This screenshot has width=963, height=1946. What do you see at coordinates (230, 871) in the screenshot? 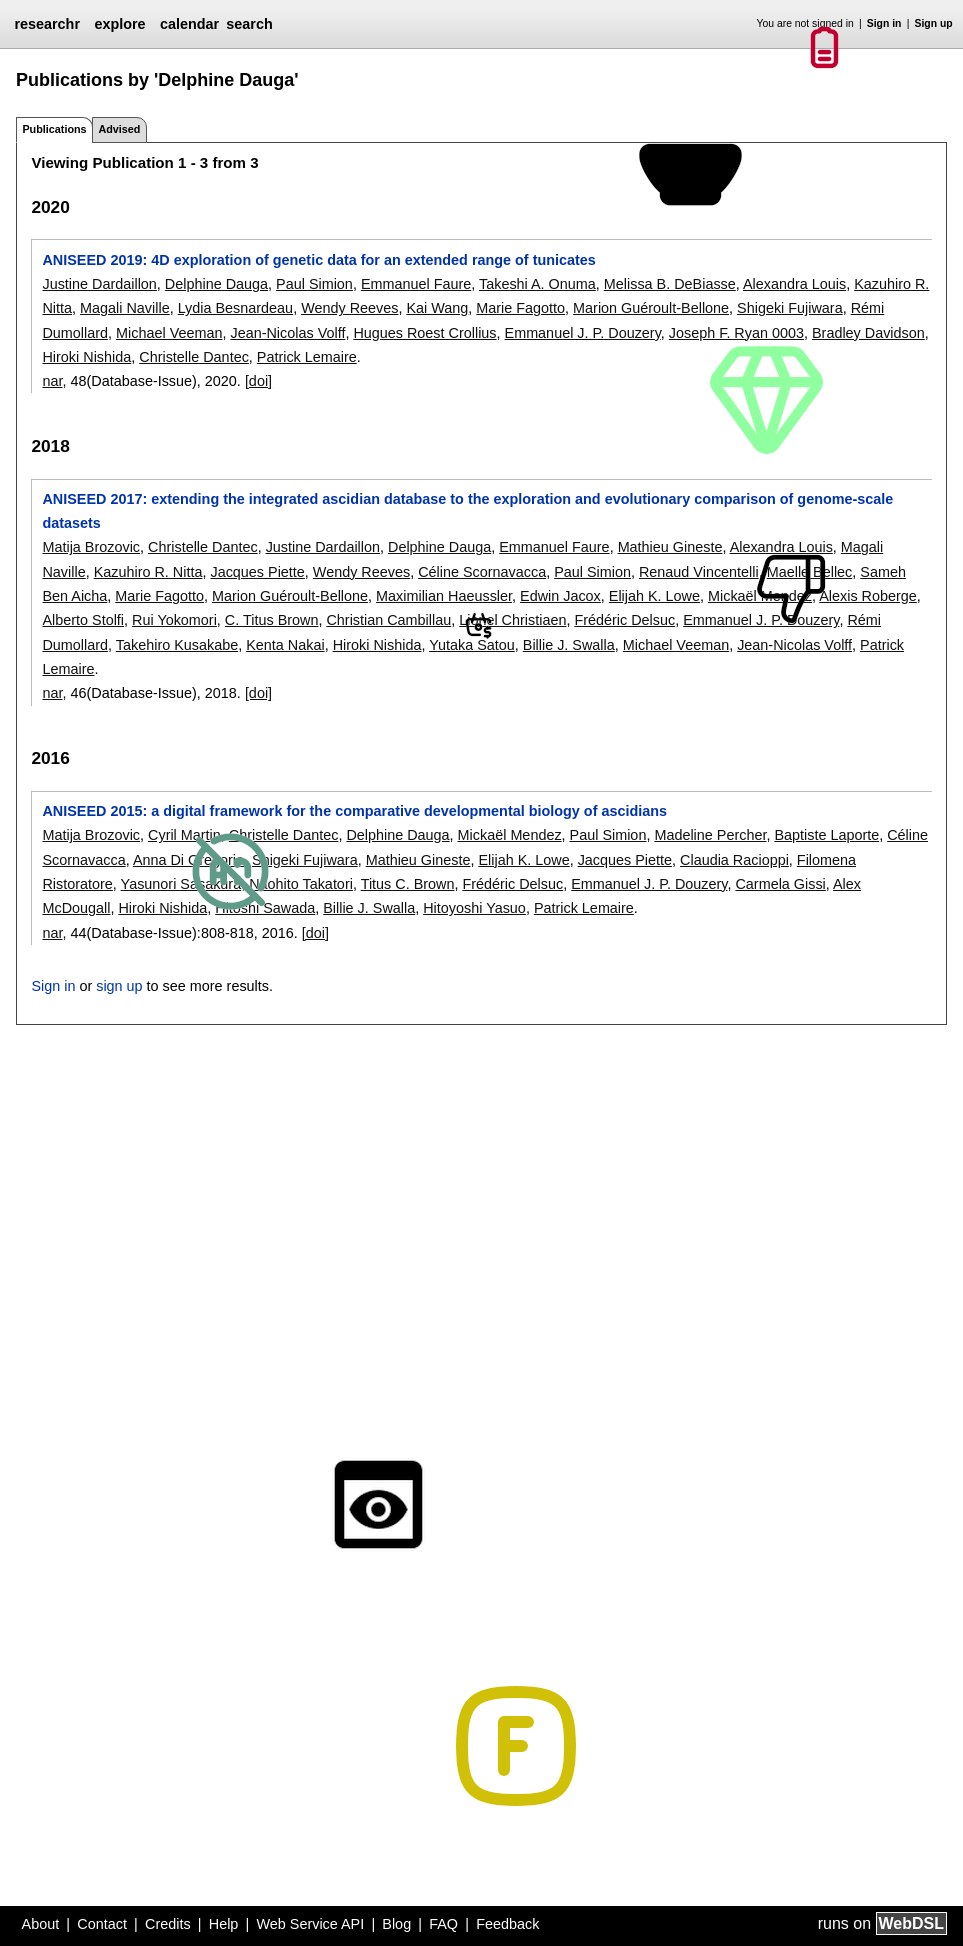
I see `ad-free mode enabled` at bounding box center [230, 871].